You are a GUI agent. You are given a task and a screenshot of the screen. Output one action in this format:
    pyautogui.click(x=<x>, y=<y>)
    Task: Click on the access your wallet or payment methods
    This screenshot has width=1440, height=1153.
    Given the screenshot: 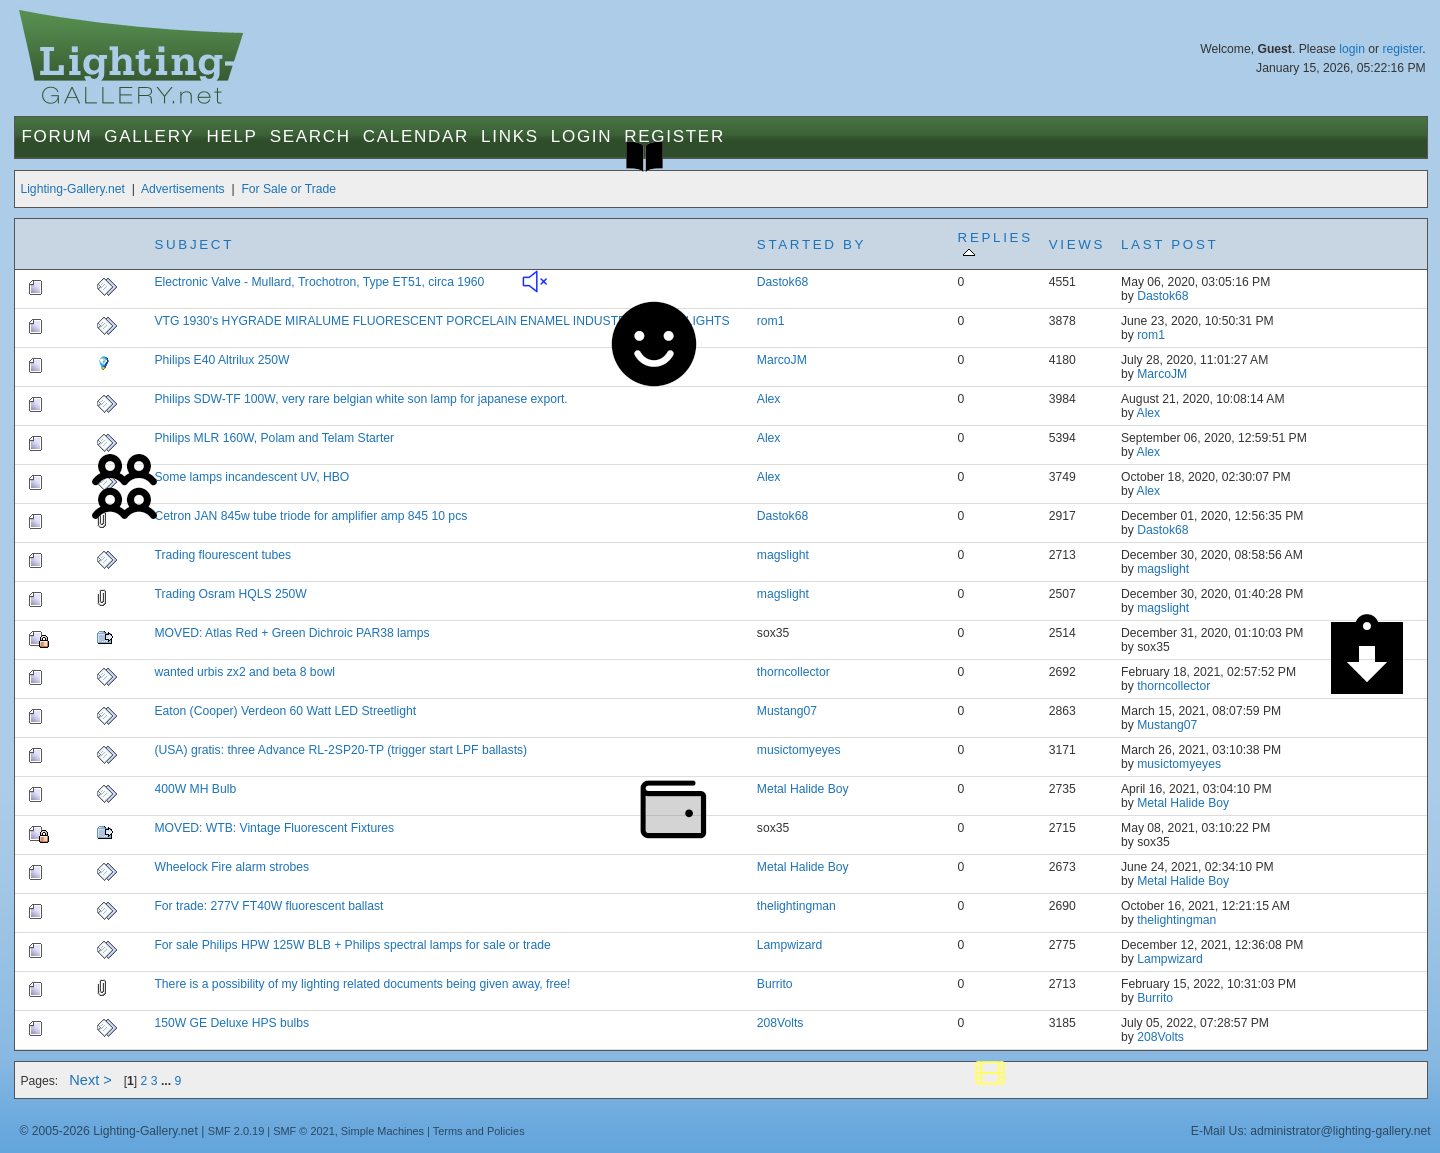 What is the action you would take?
    pyautogui.click(x=672, y=812)
    